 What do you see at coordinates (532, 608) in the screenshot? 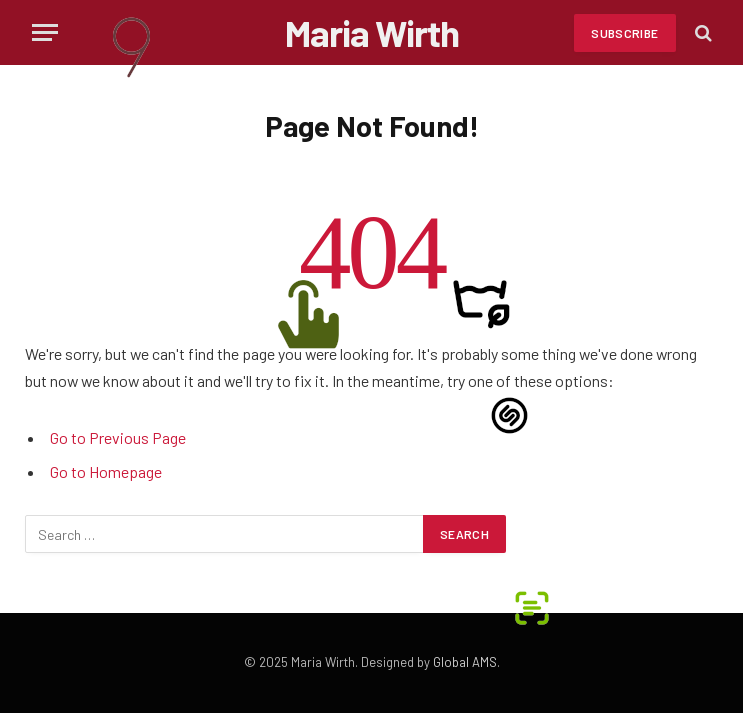
I see `scan document to extract text` at bounding box center [532, 608].